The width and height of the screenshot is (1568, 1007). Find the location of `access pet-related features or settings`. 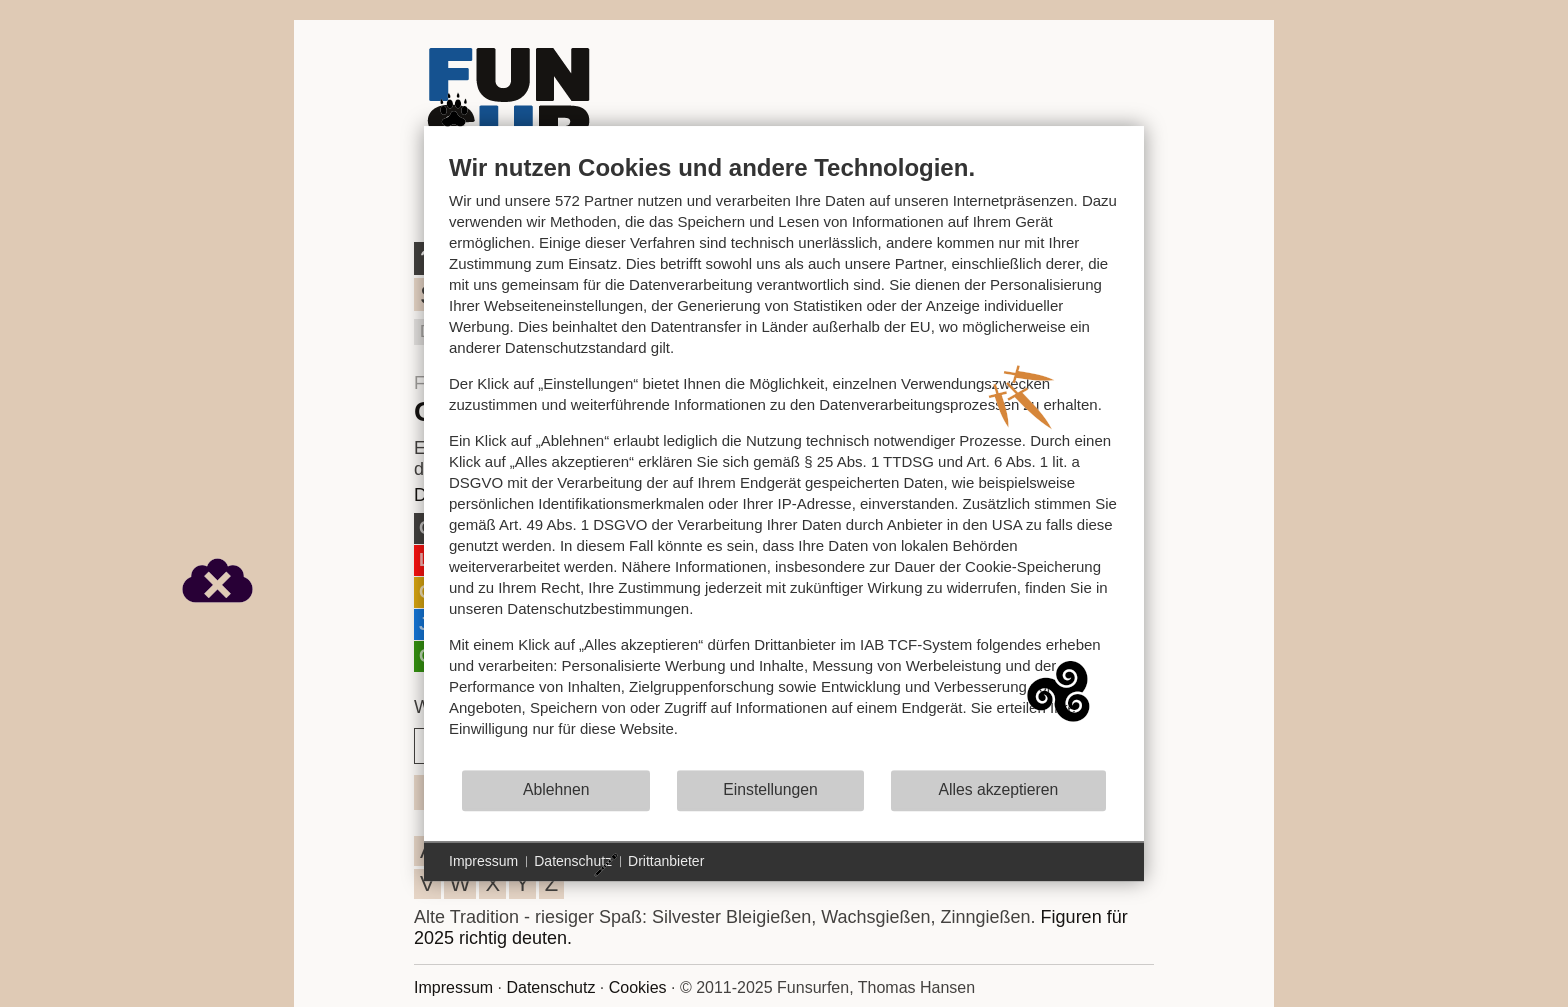

access pet-related features or settings is located at coordinates (453, 110).